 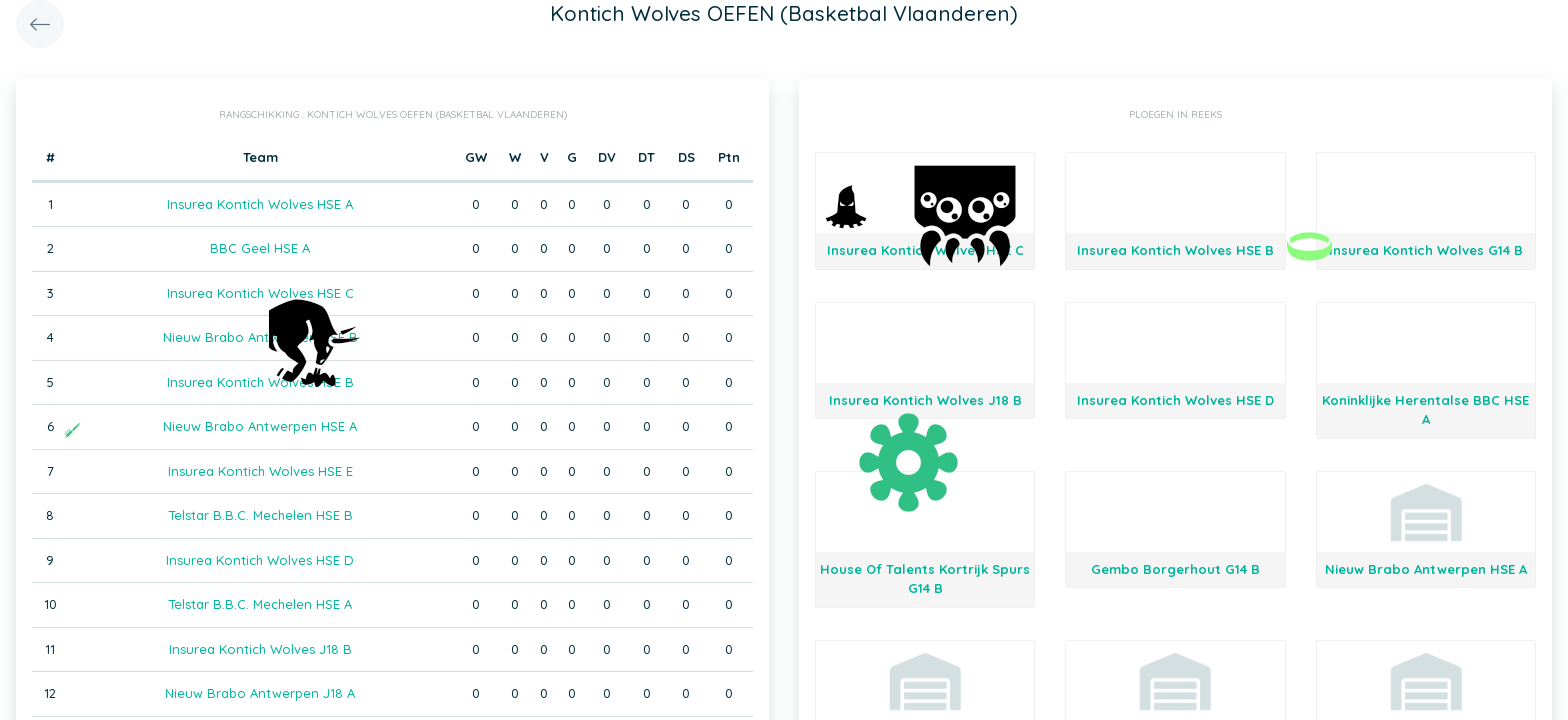 What do you see at coordinates (72, 430) in the screenshot?
I see `equip a trench knife weapon` at bounding box center [72, 430].